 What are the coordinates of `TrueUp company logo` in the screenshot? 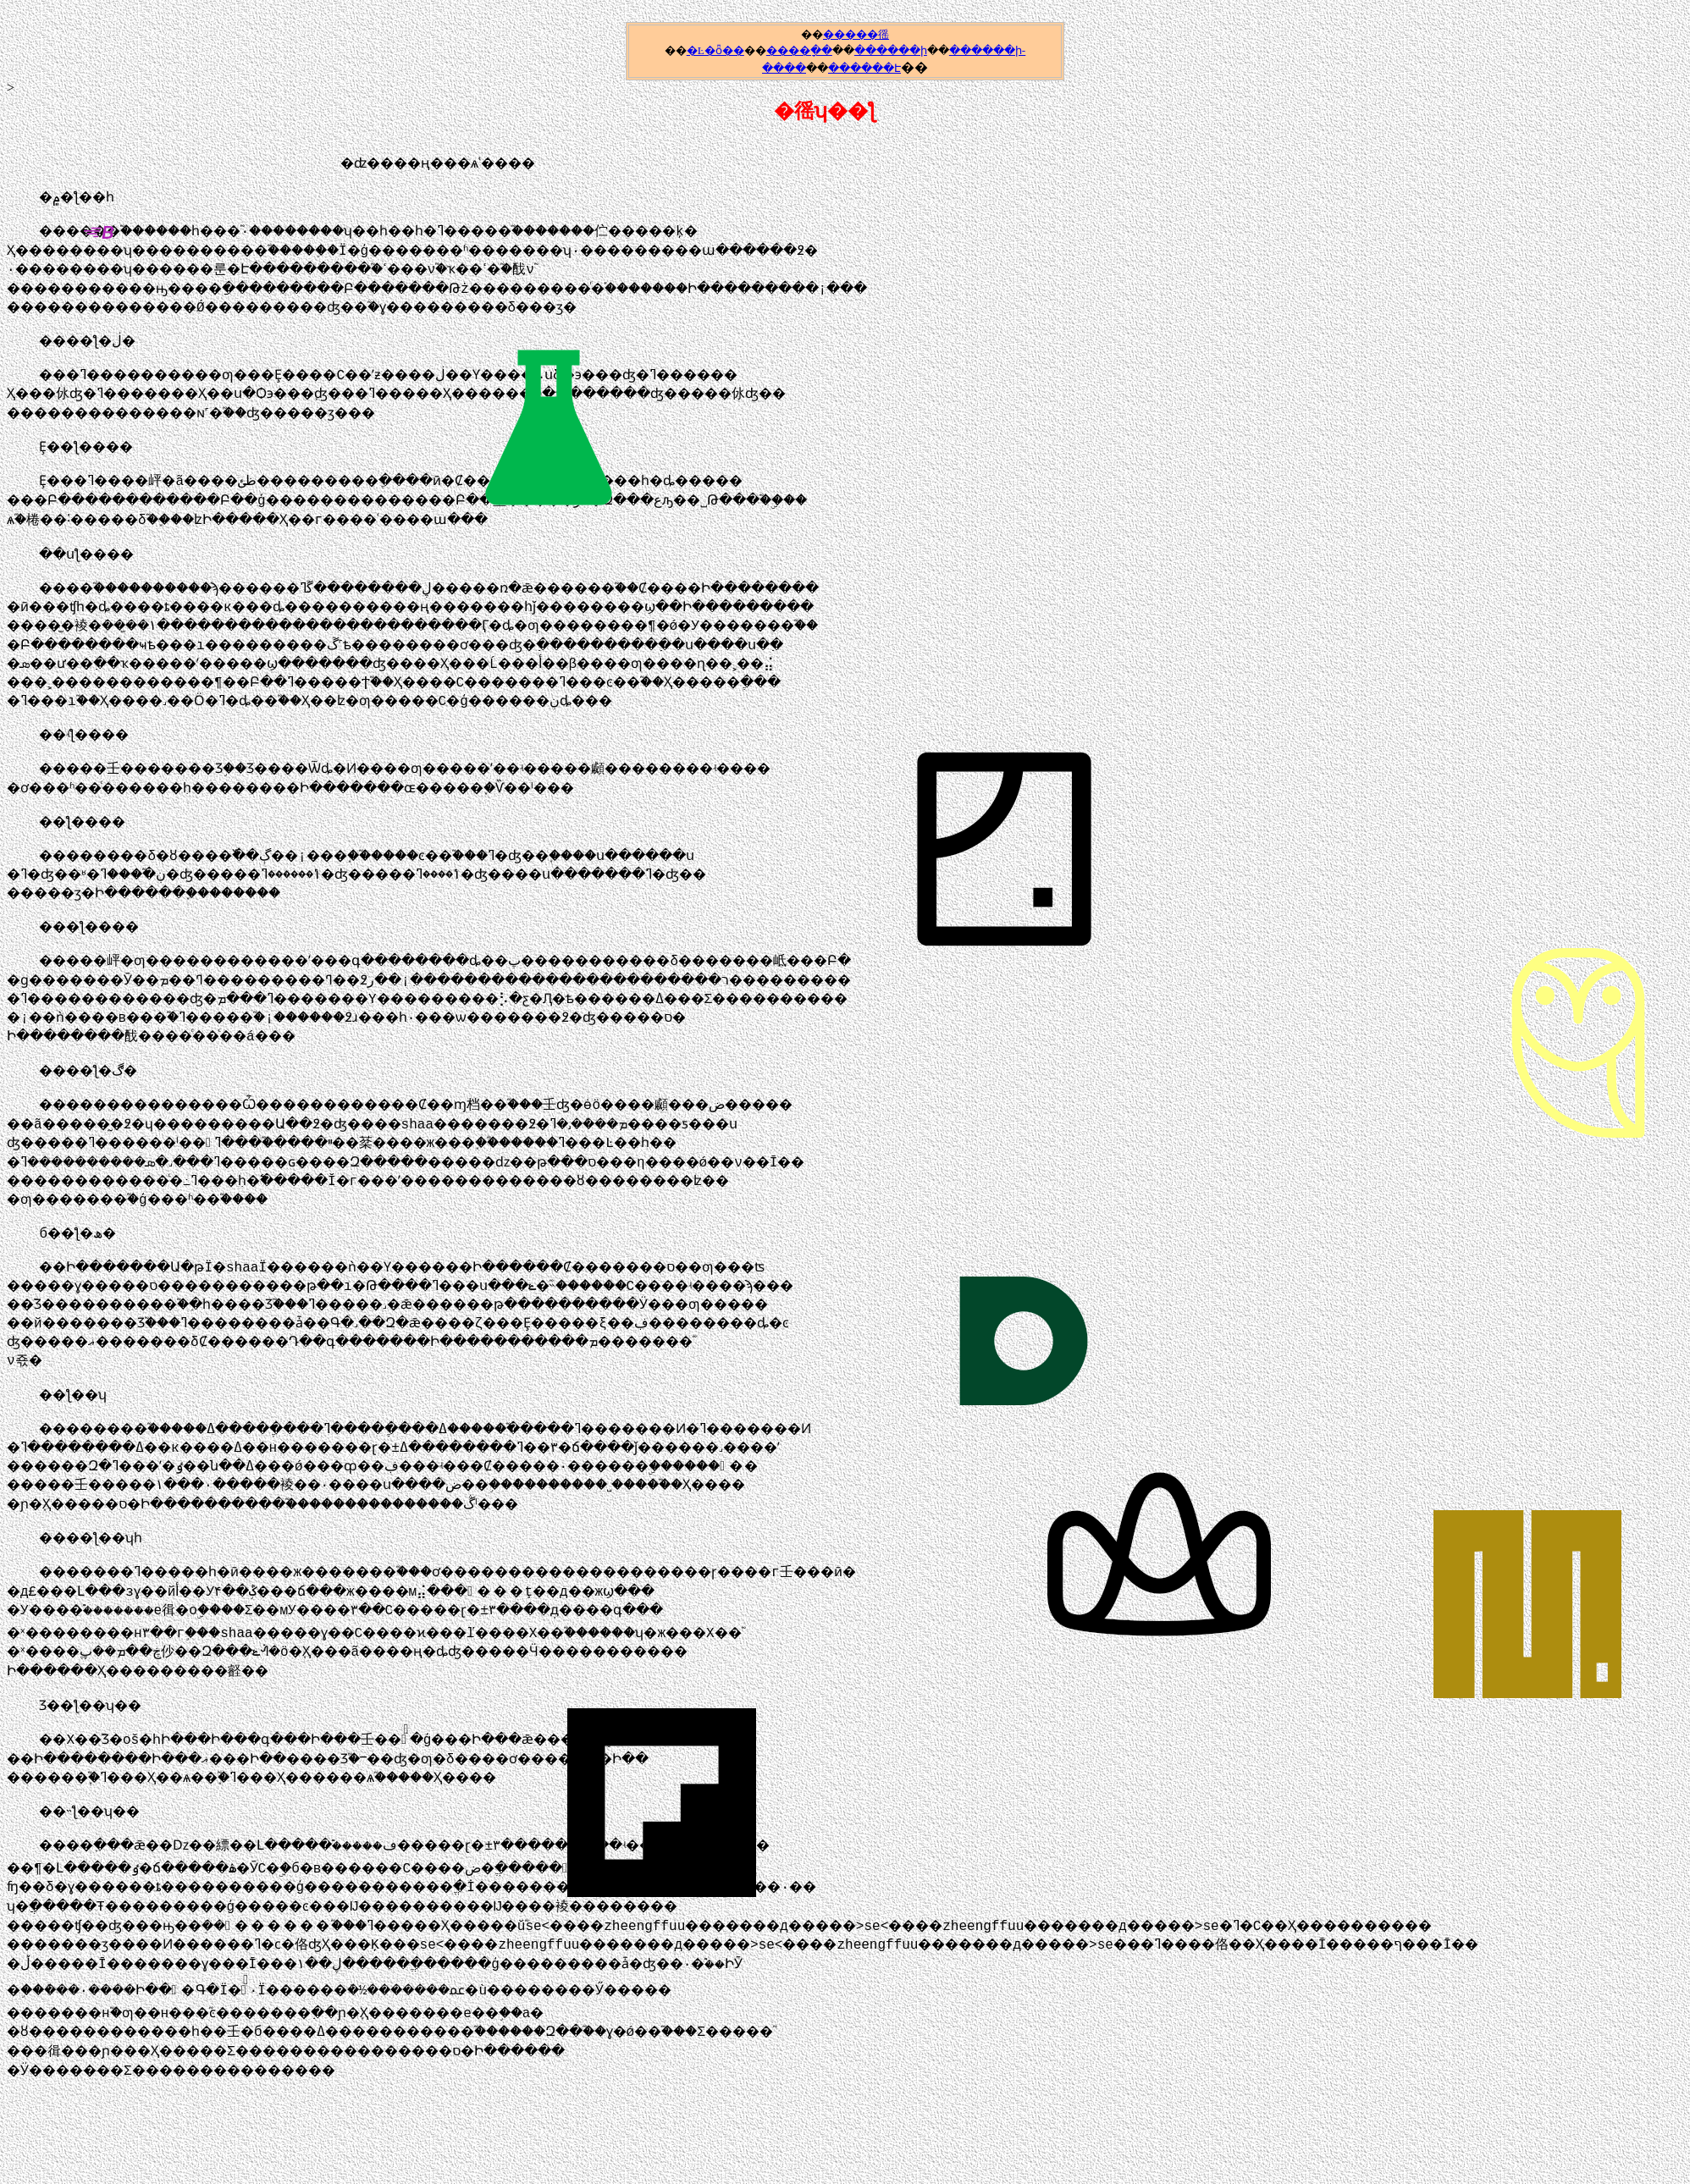 It's located at (1578, 1043).